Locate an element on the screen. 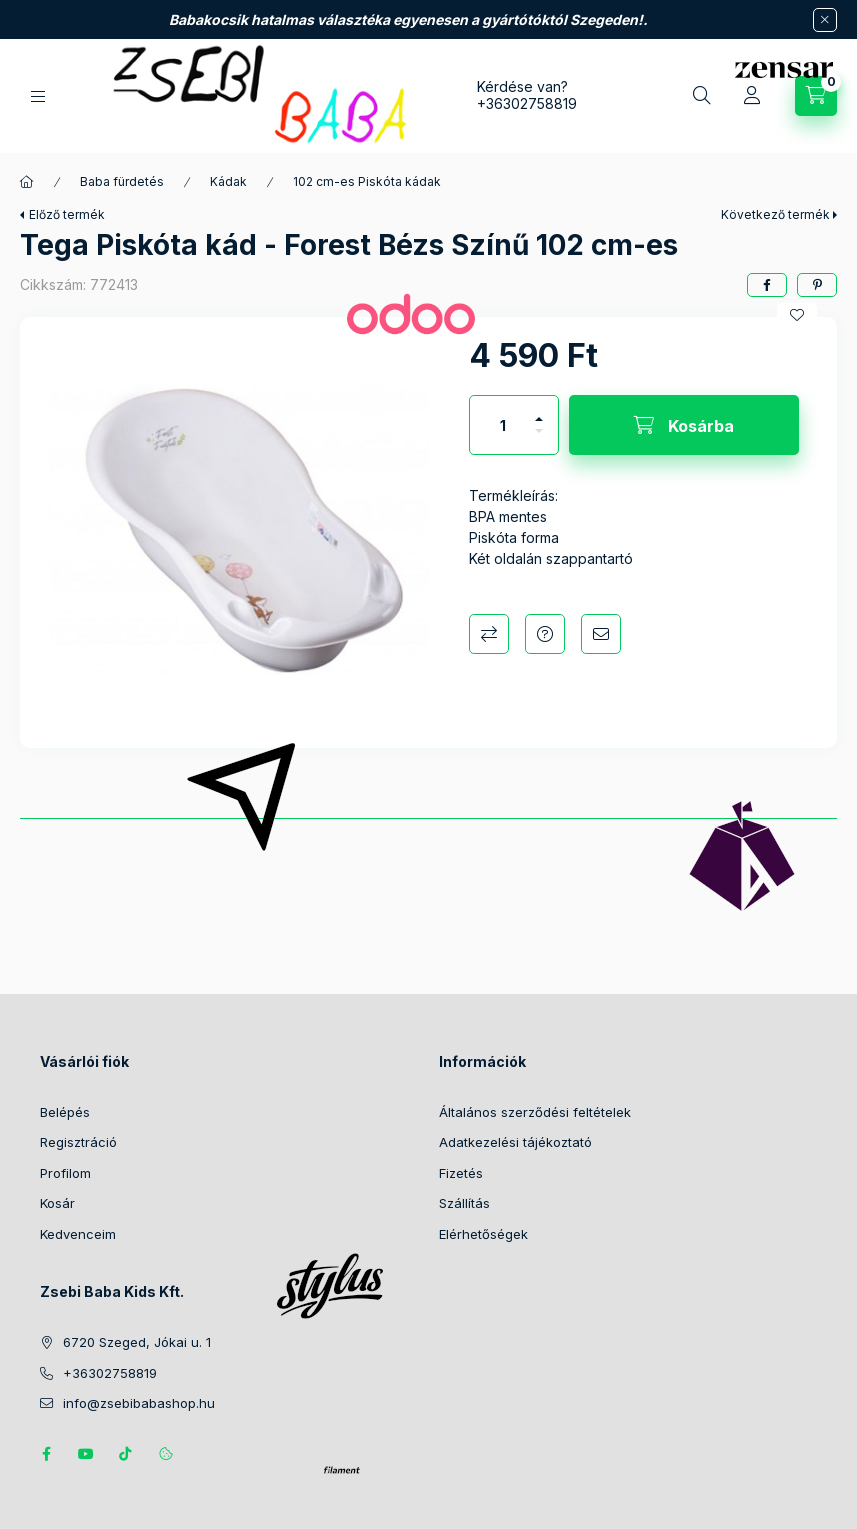  zensar technologies company logo is located at coordinates (784, 70).